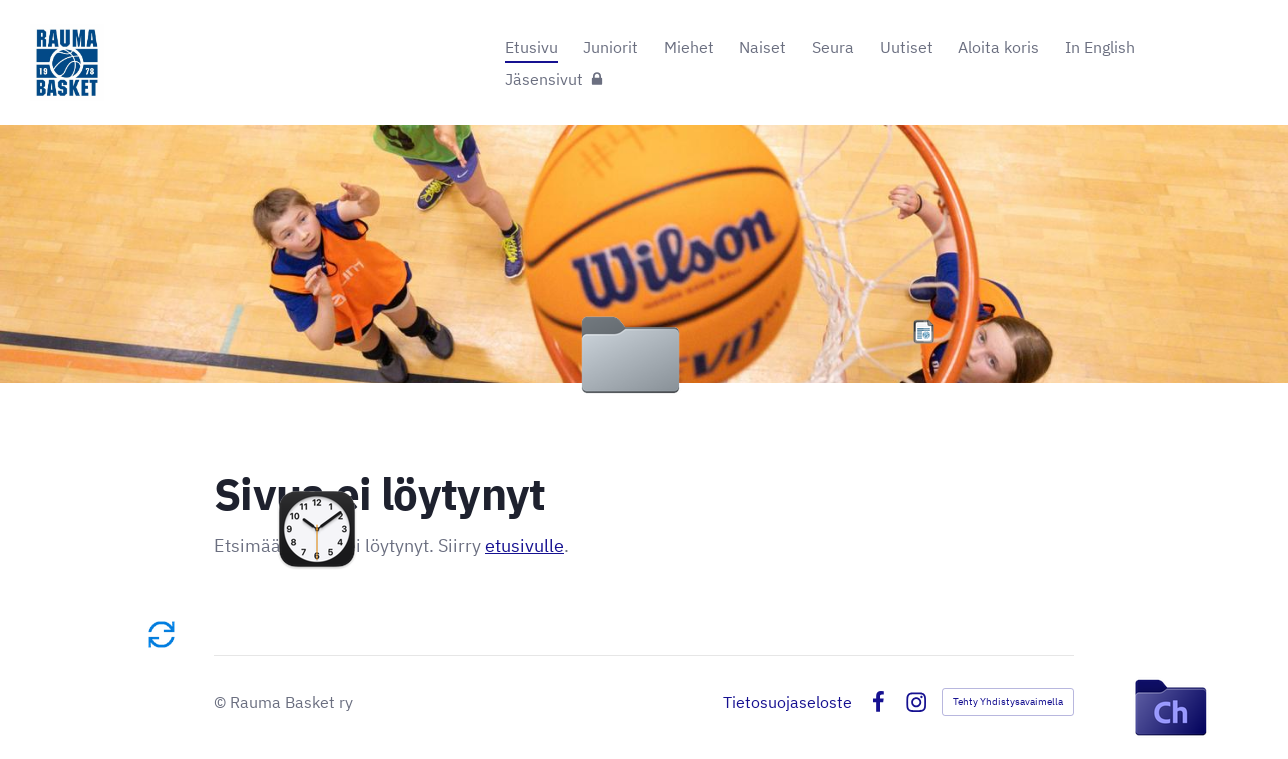  I want to click on indicates OneDrive is currently syncing files, so click(161, 634).